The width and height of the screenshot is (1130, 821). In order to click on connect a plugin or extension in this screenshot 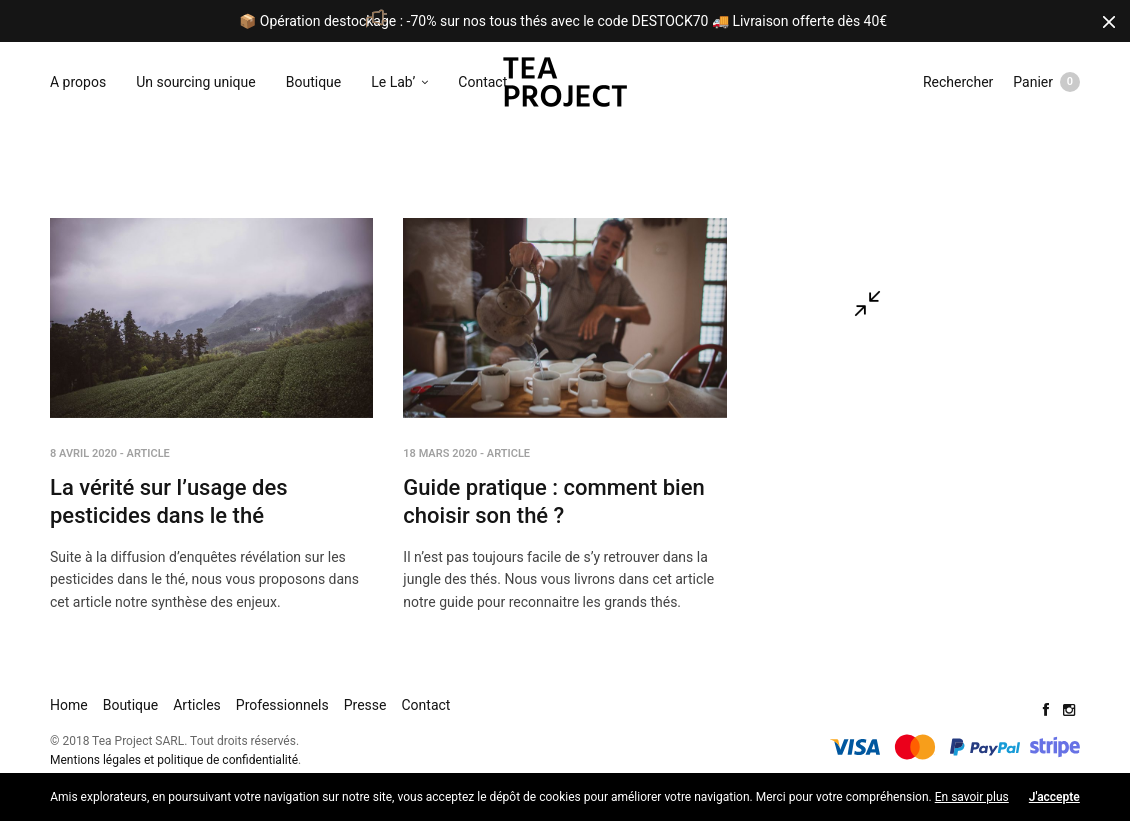, I will do `click(376, 18)`.